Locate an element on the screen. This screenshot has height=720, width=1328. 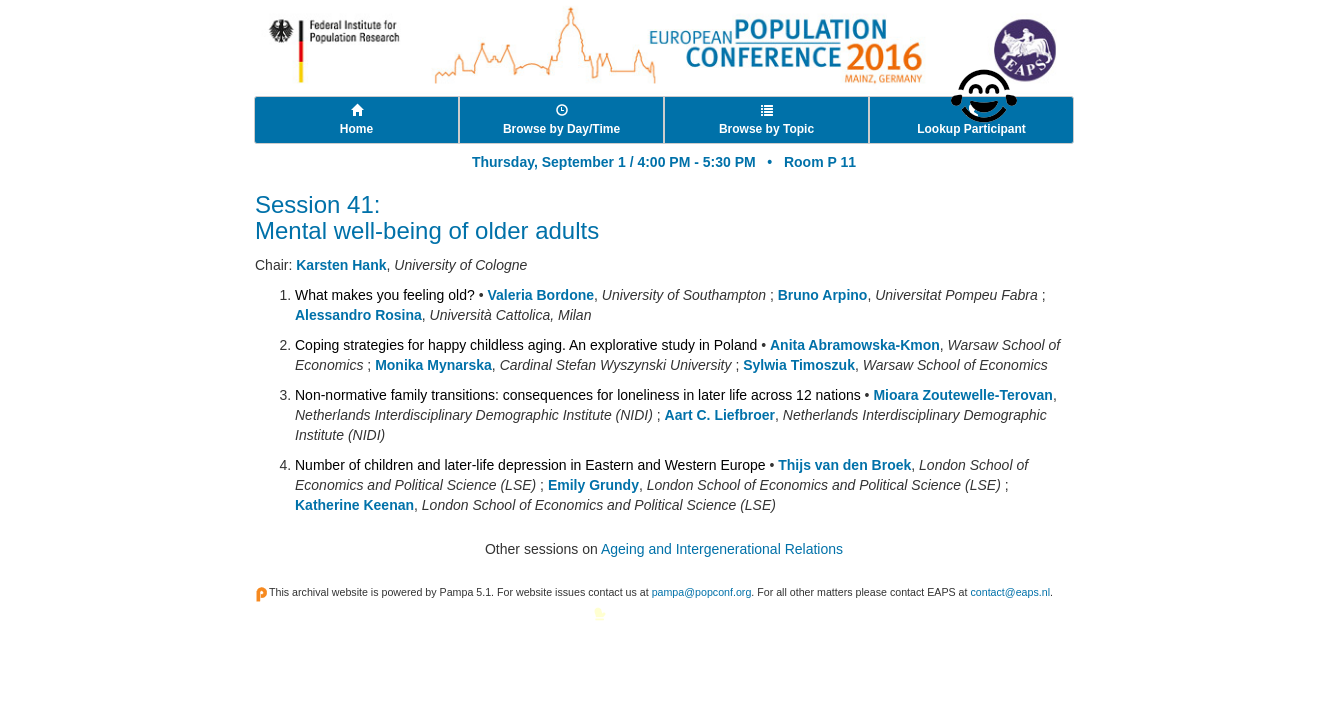
indicates cold weather or winter conditions is located at coordinates (600, 614).